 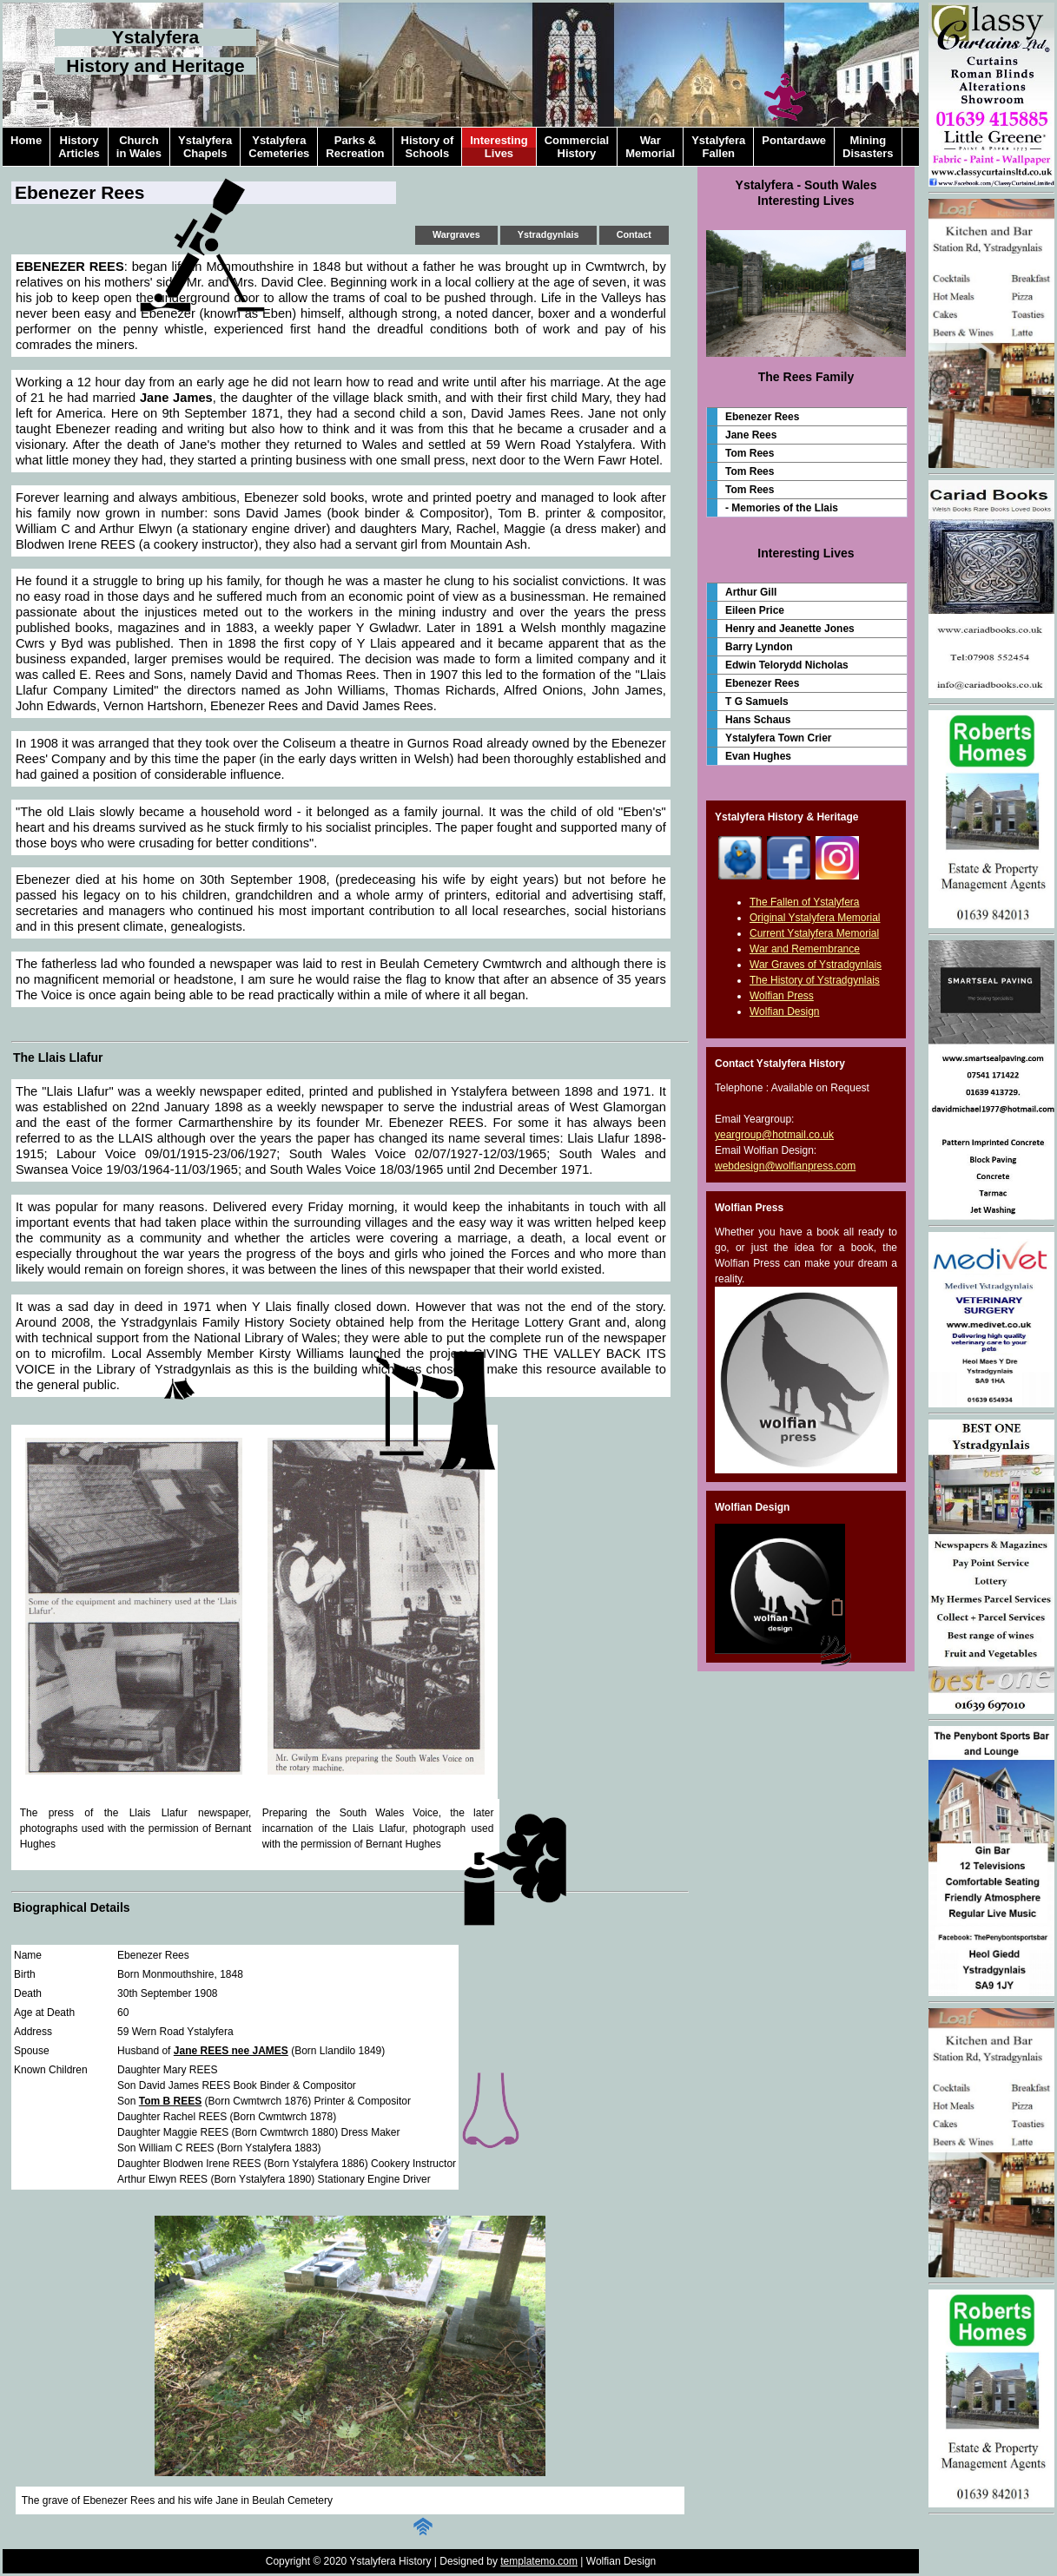 What do you see at coordinates (423, 2527) in the screenshot?
I see `upgrade your character or item` at bounding box center [423, 2527].